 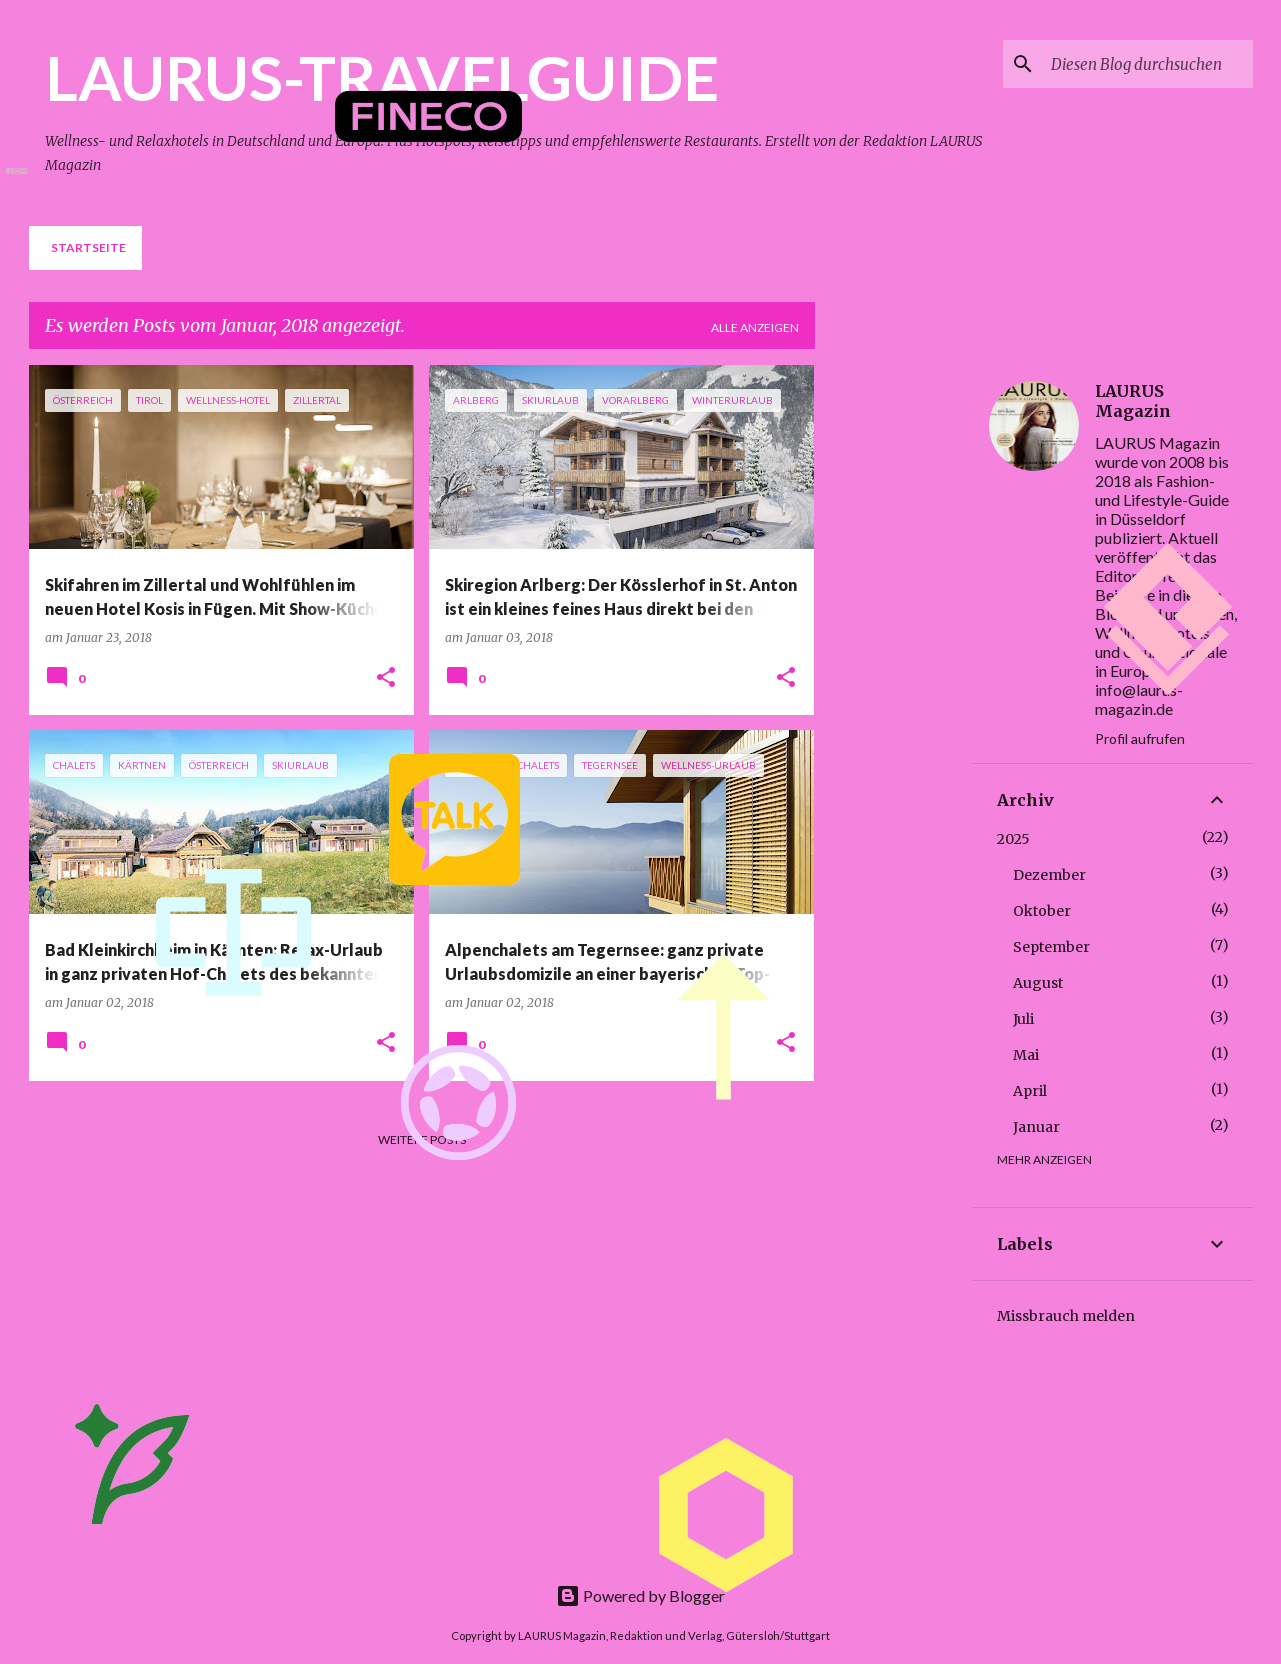 What do you see at coordinates (233, 932) in the screenshot?
I see `insert a text input field` at bounding box center [233, 932].